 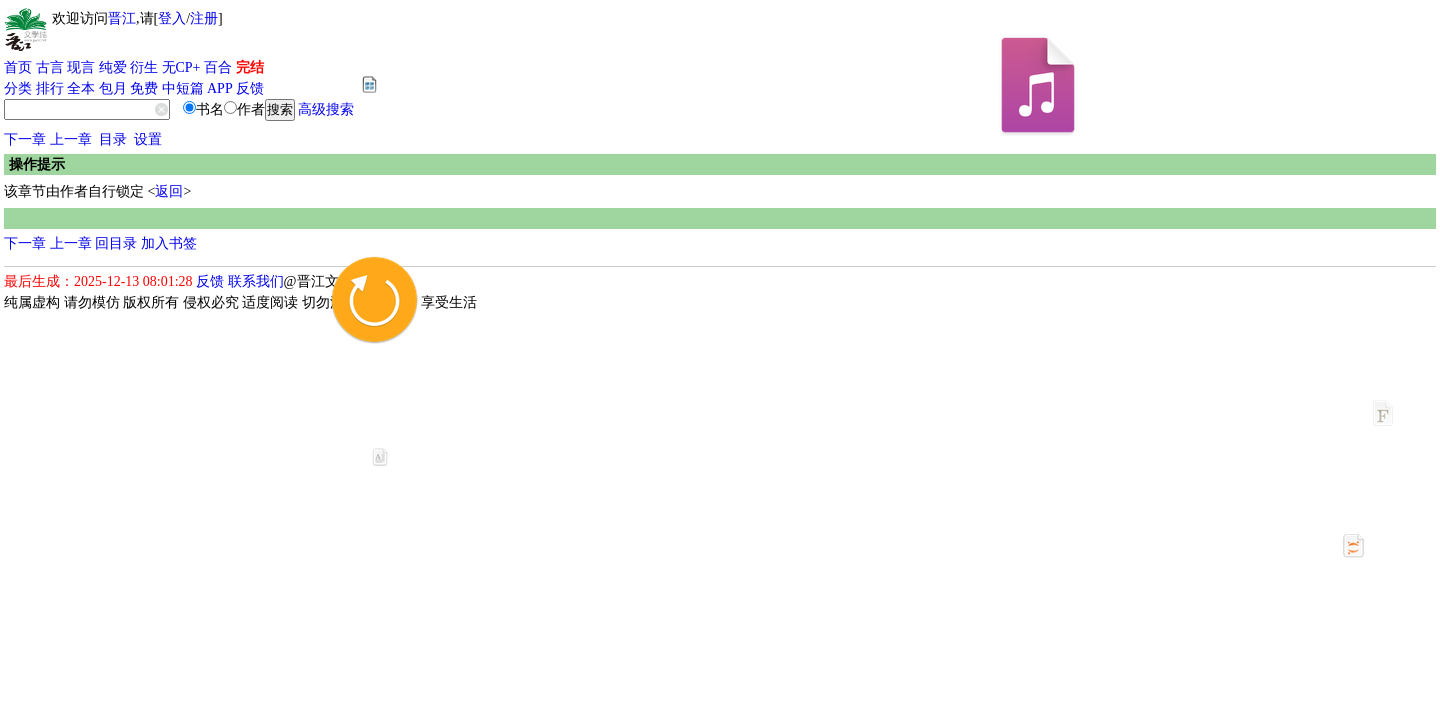 I want to click on reboot or restart the system, so click(x=374, y=299).